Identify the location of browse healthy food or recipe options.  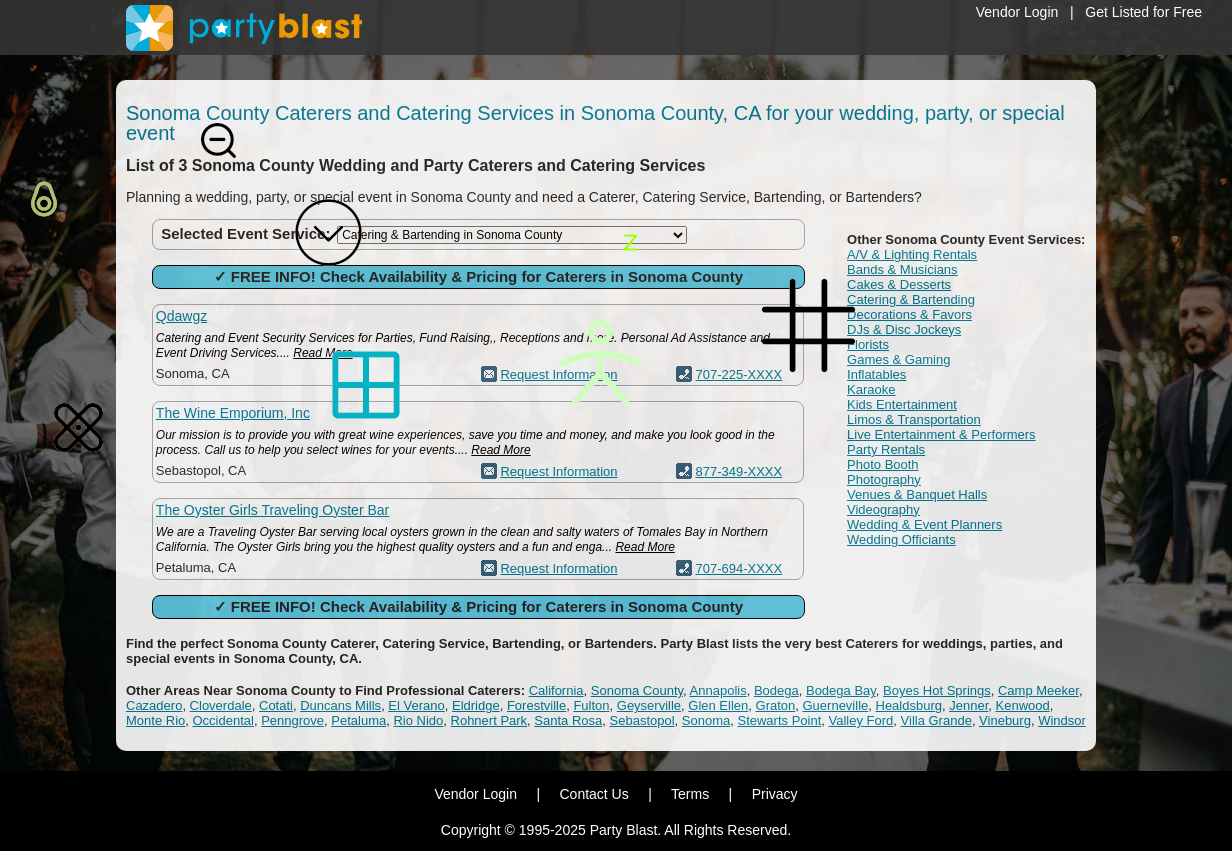
(44, 199).